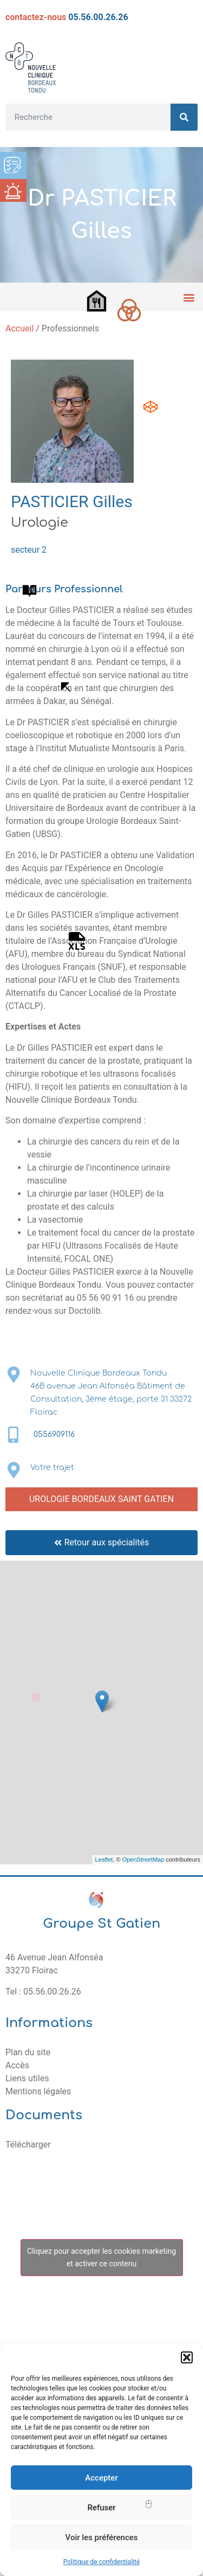 The width and height of the screenshot is (203, 2576). What do you see at coordinates (148, 2504) in the screenshot?
I see `indicates mouse input or cursor control settings` at bounding box center [148, 2504].